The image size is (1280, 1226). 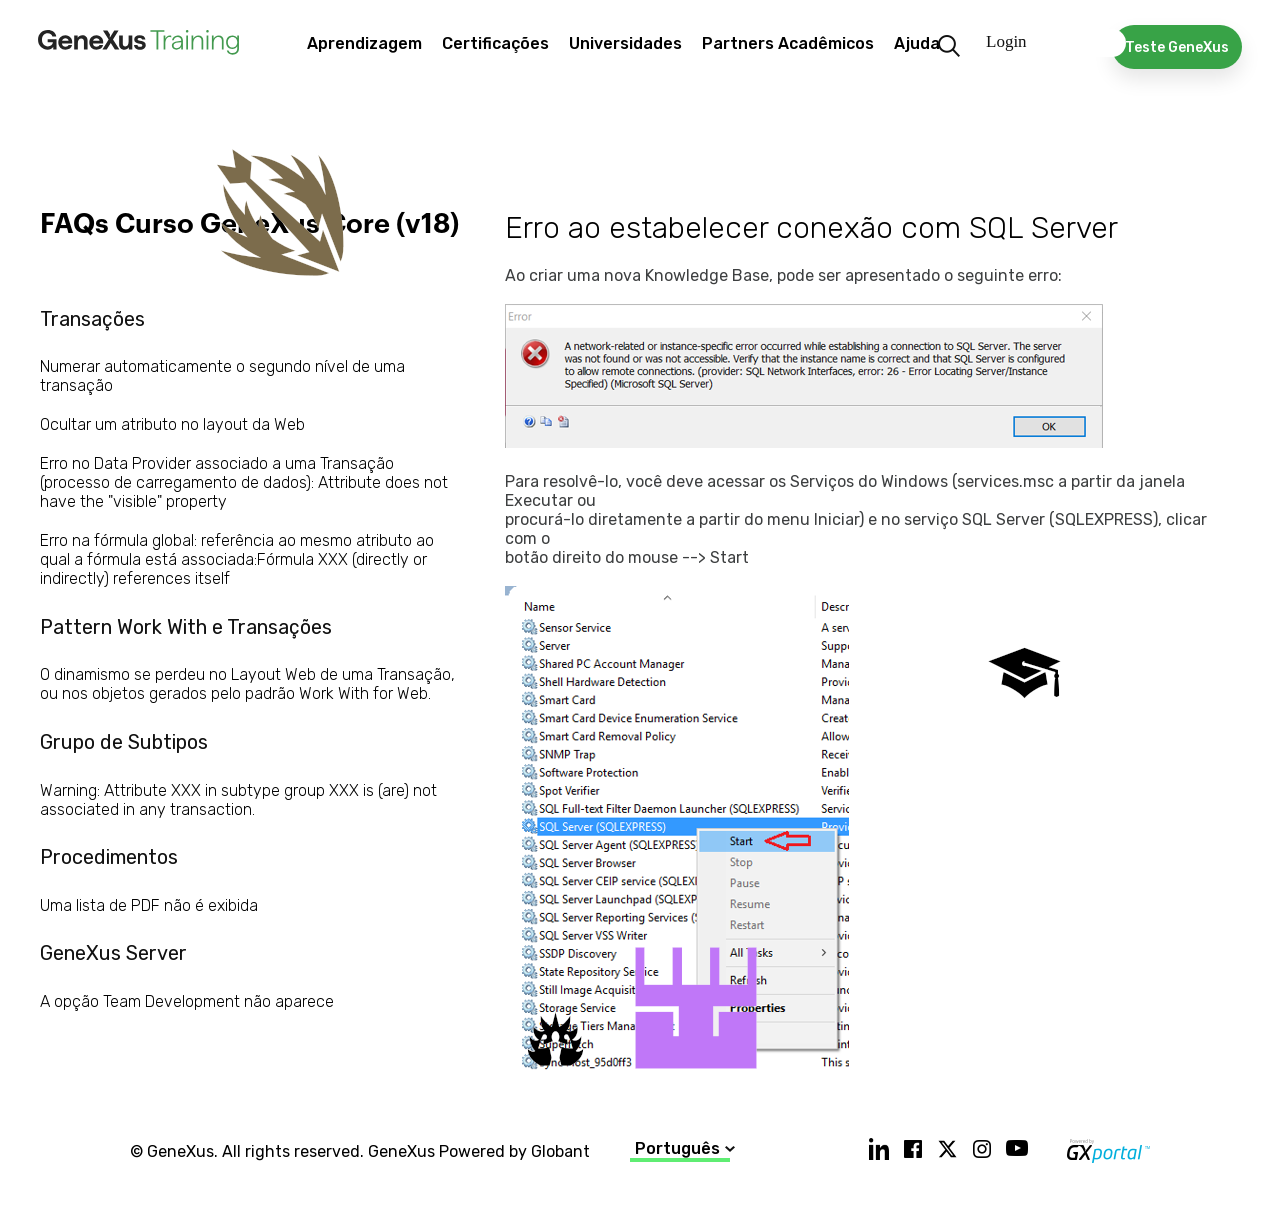 What do you see at coordinates (696, 1008) in the screenshot?
I see `castle or fortress icon for strategy games` at bounding box center [696, 1008].